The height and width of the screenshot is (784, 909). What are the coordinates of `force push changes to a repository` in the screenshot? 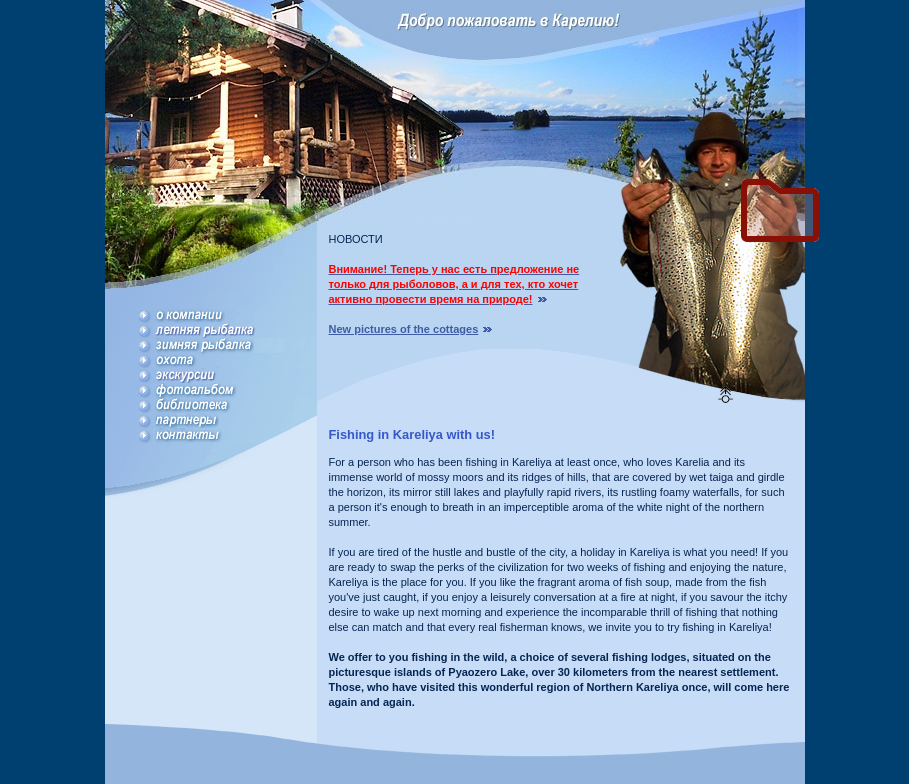 It's located at (725, 394).